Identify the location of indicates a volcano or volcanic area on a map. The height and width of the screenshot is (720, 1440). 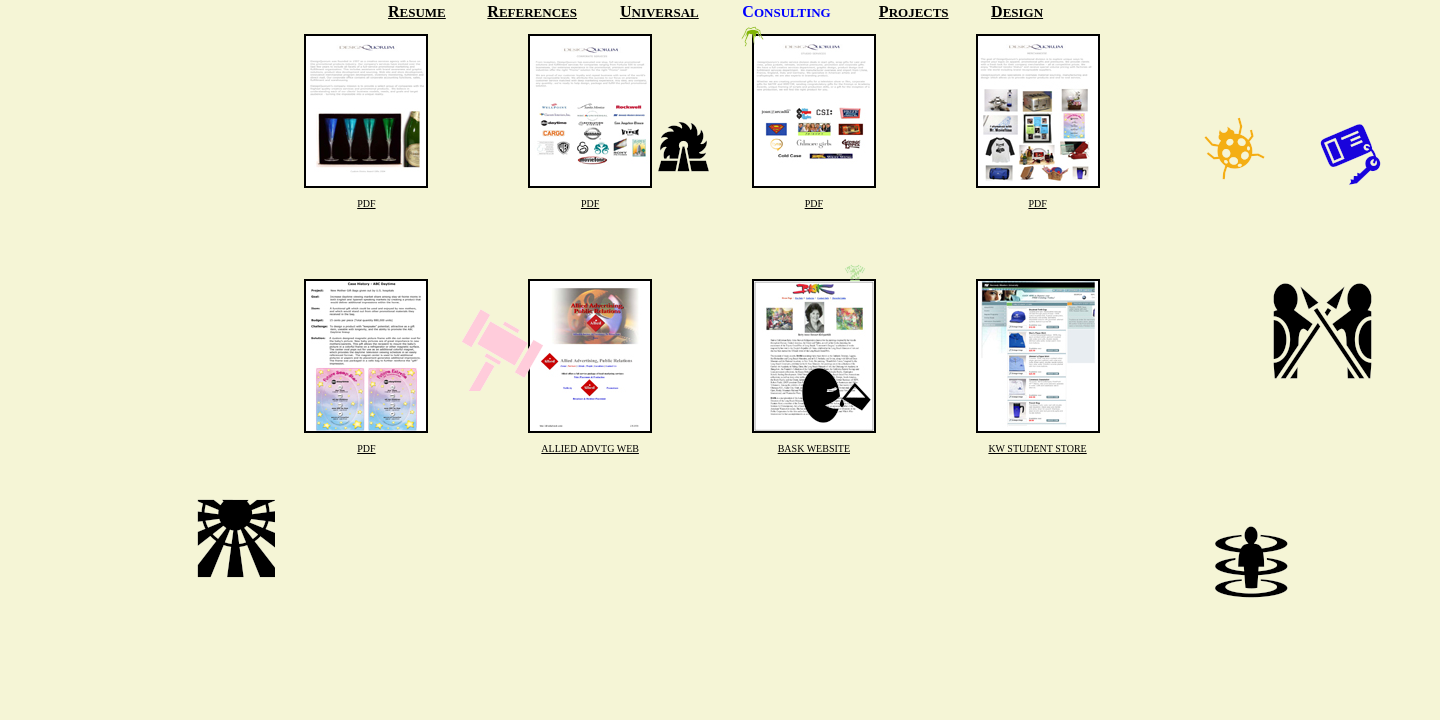
(752, 35).